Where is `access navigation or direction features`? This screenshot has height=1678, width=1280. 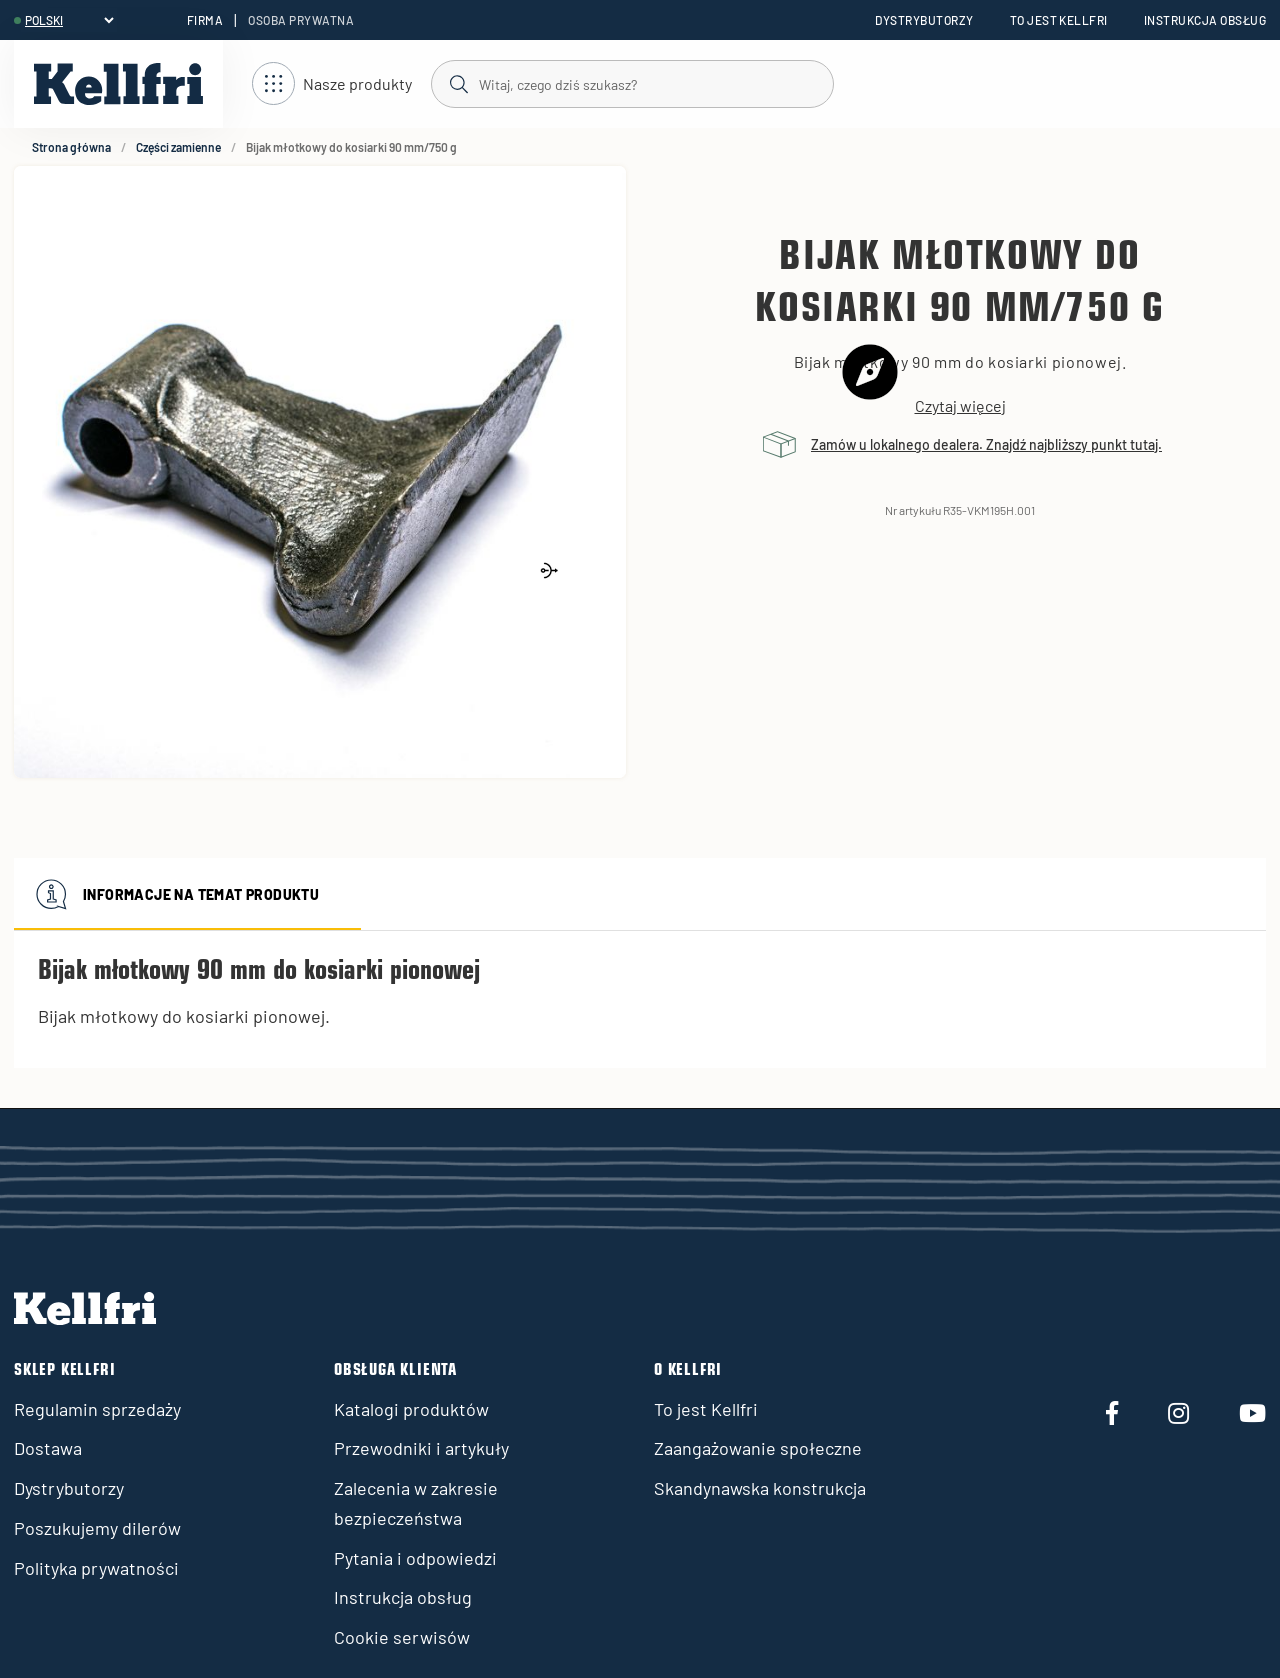 access navigation or direction features is located at coordinates (870, 372).